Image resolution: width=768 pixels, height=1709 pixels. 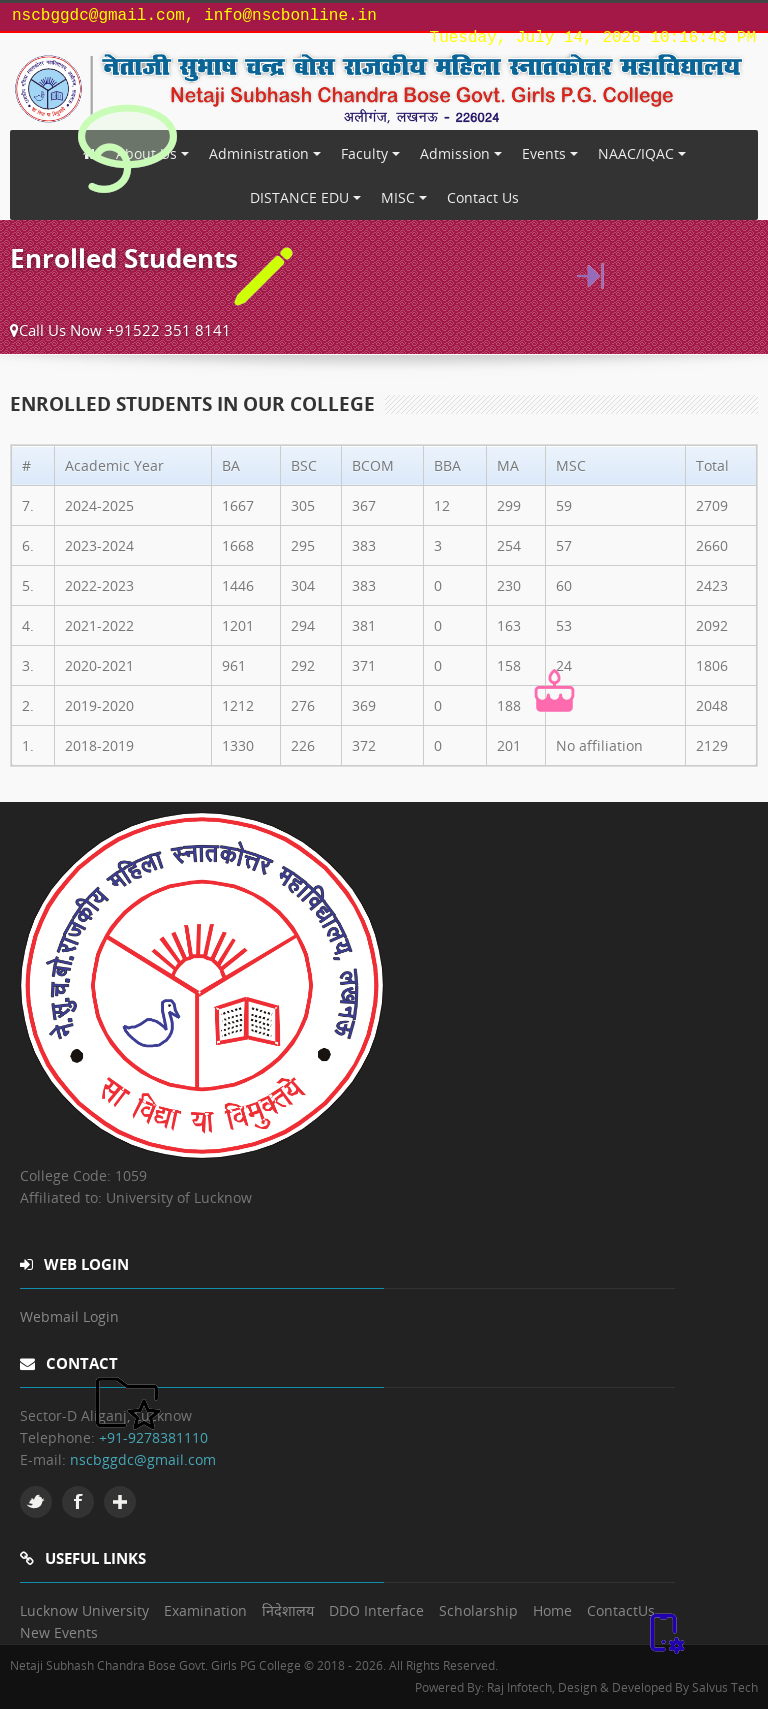 What do you see at coordinates (127, 143) in the screenshot?
I see `use lasso selection tool` at bounding box center [127, 143].